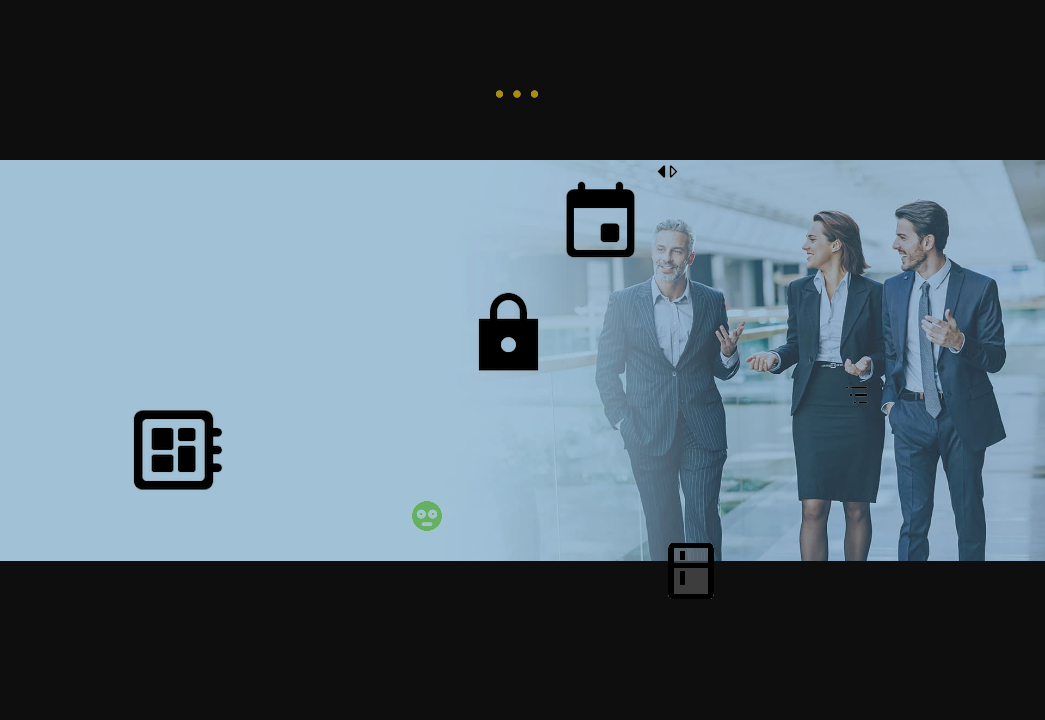 The height and width of the screenshot is (720, 1045). What do you see at coordinates (178, 450) in the screenshot?
I see `access developer or hardware settings` at bounding box center [178, 450].